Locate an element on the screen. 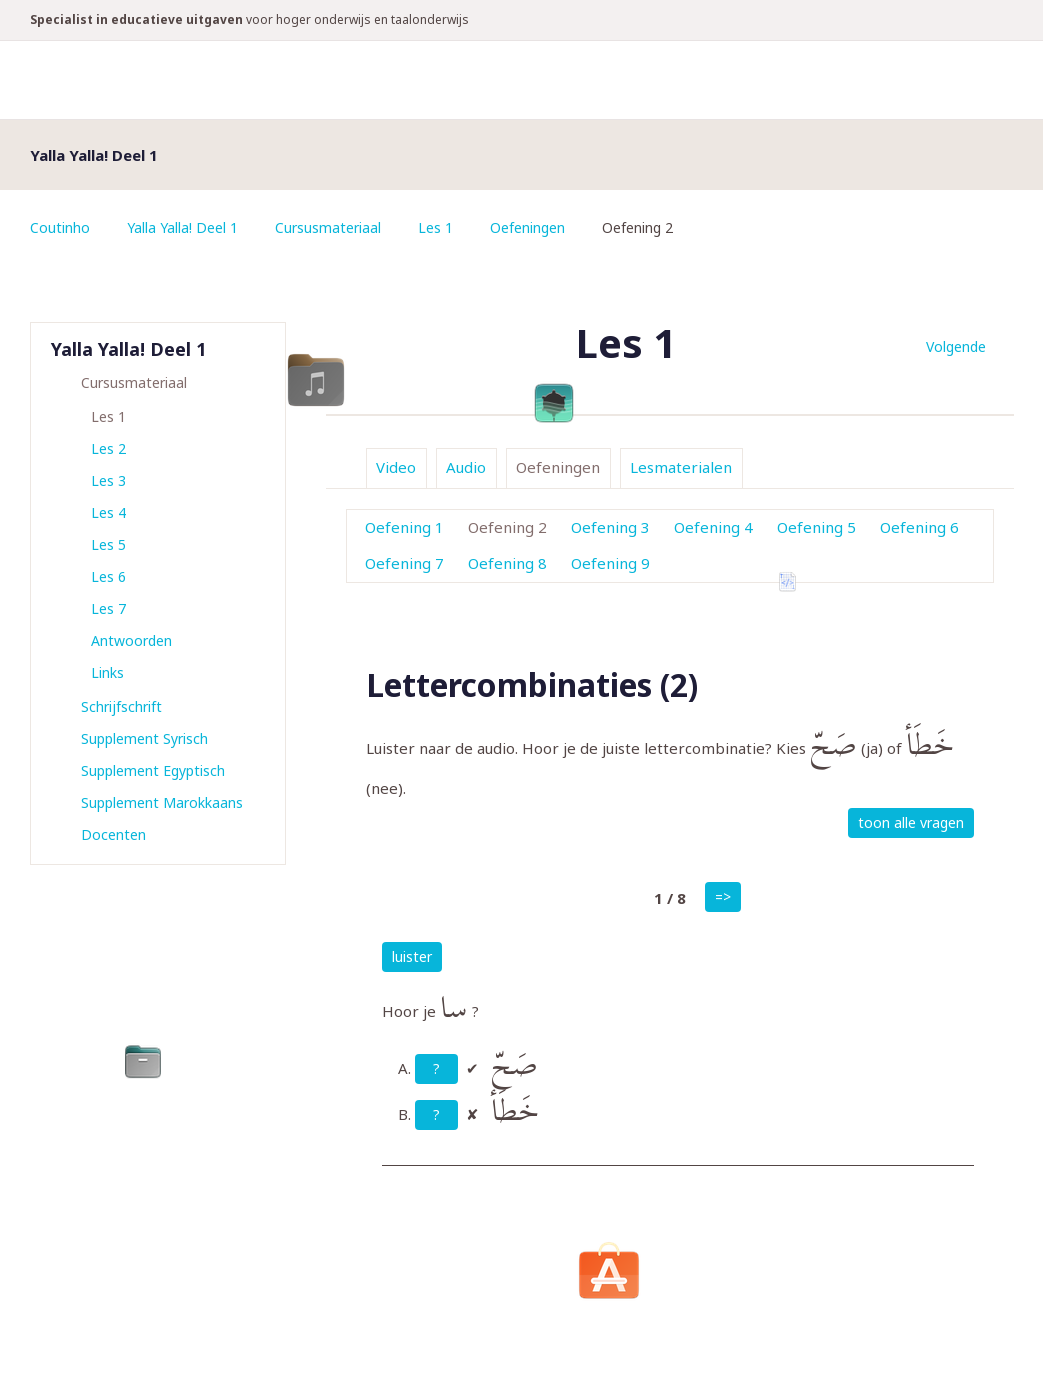 The width and height of the screenshot is (1043, 1392). launch the GNOME Mines game is located at coordinates (554, 403).